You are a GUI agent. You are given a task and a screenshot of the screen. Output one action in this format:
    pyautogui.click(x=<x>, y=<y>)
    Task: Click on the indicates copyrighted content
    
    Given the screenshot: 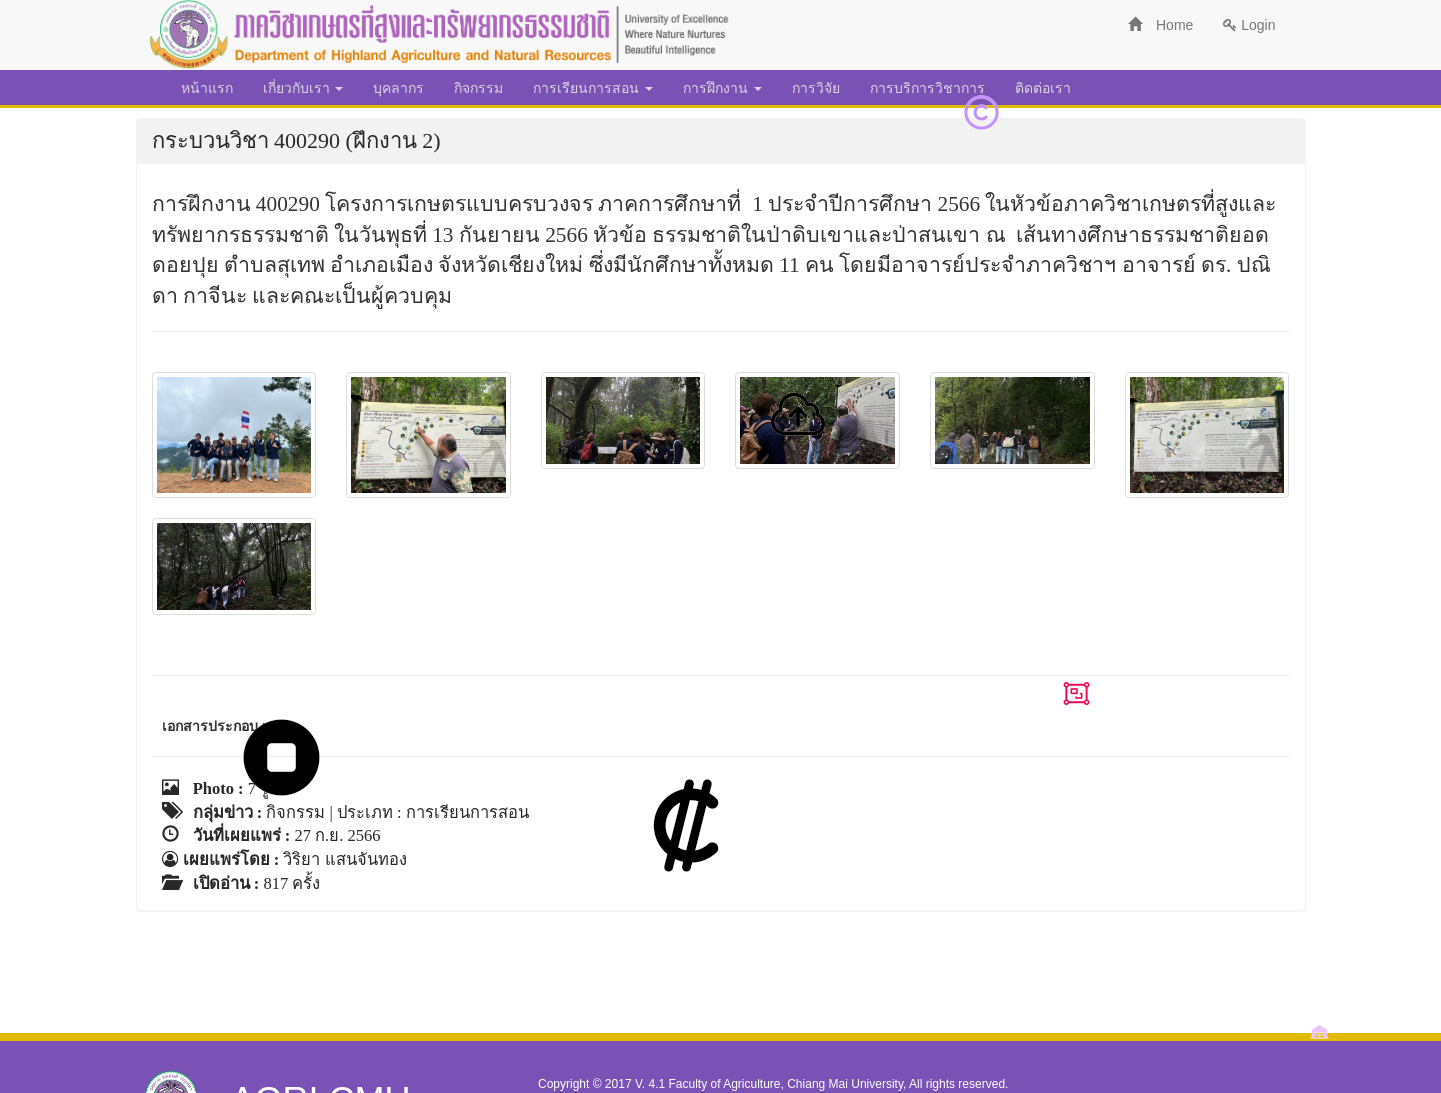 What is the action you would take?
    pyautogui.click(x=981, y=112)
    